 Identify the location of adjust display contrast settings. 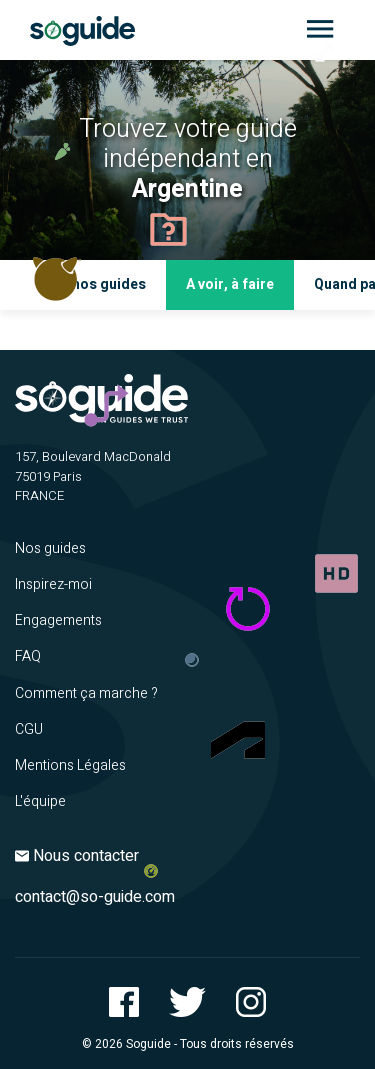
(192, 660).